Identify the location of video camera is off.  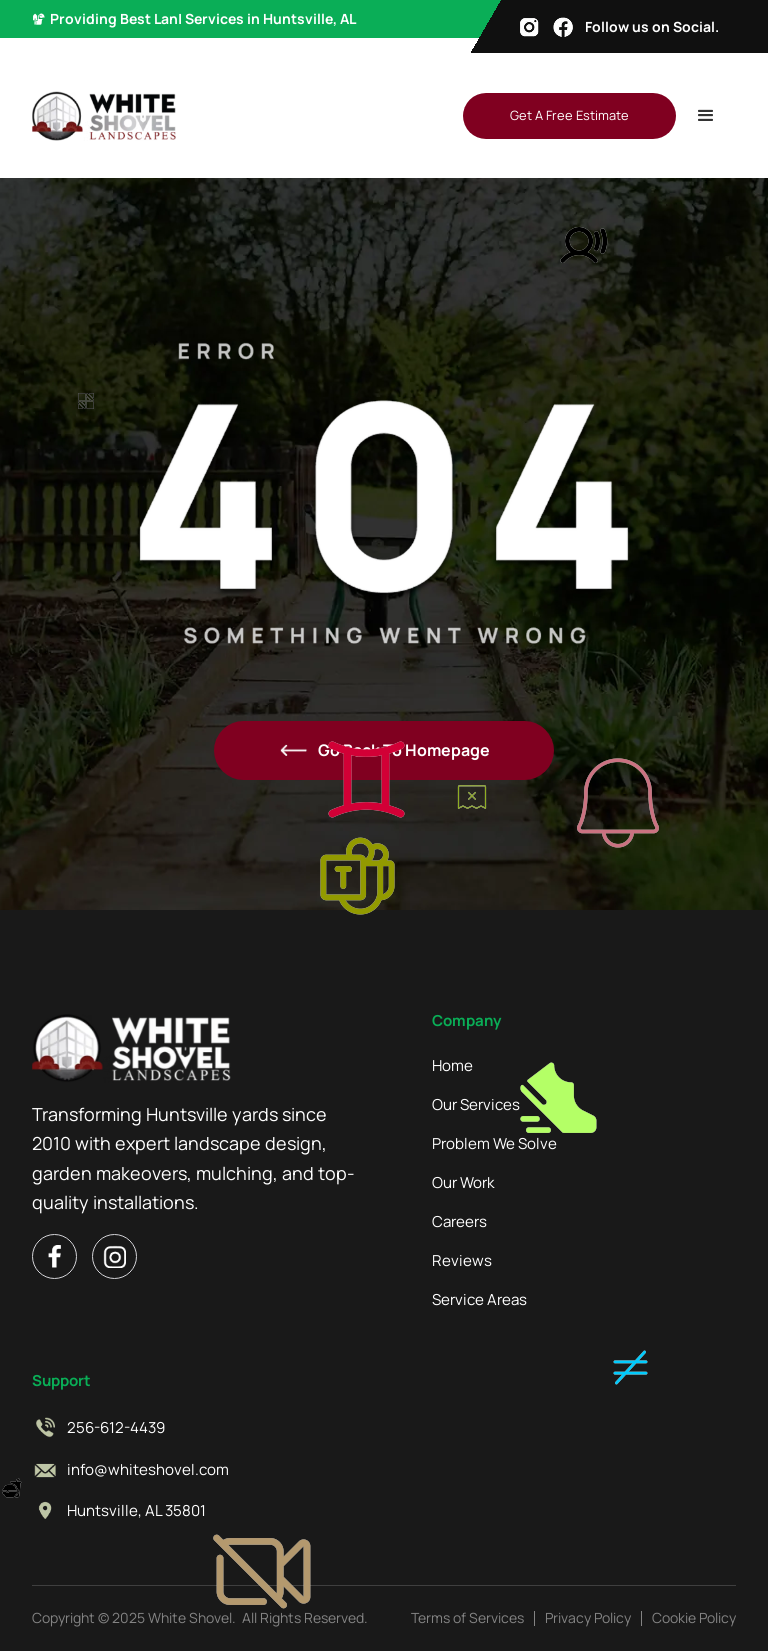
(263, 1571).